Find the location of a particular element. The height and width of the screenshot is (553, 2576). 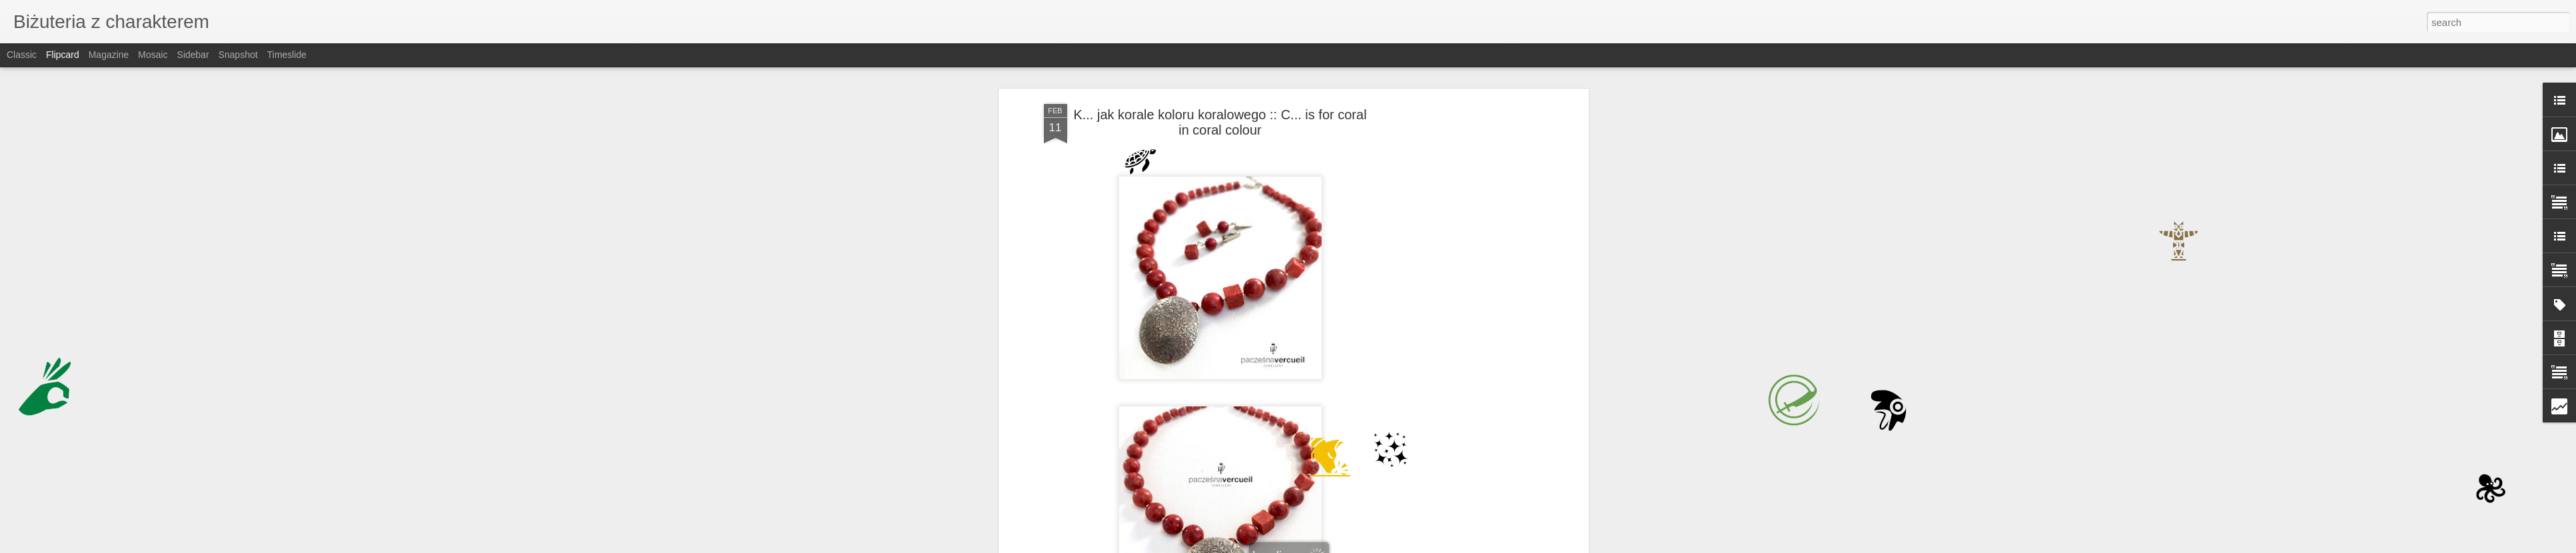

access tribal or cultural game content is located at coordinates (2178, 241).